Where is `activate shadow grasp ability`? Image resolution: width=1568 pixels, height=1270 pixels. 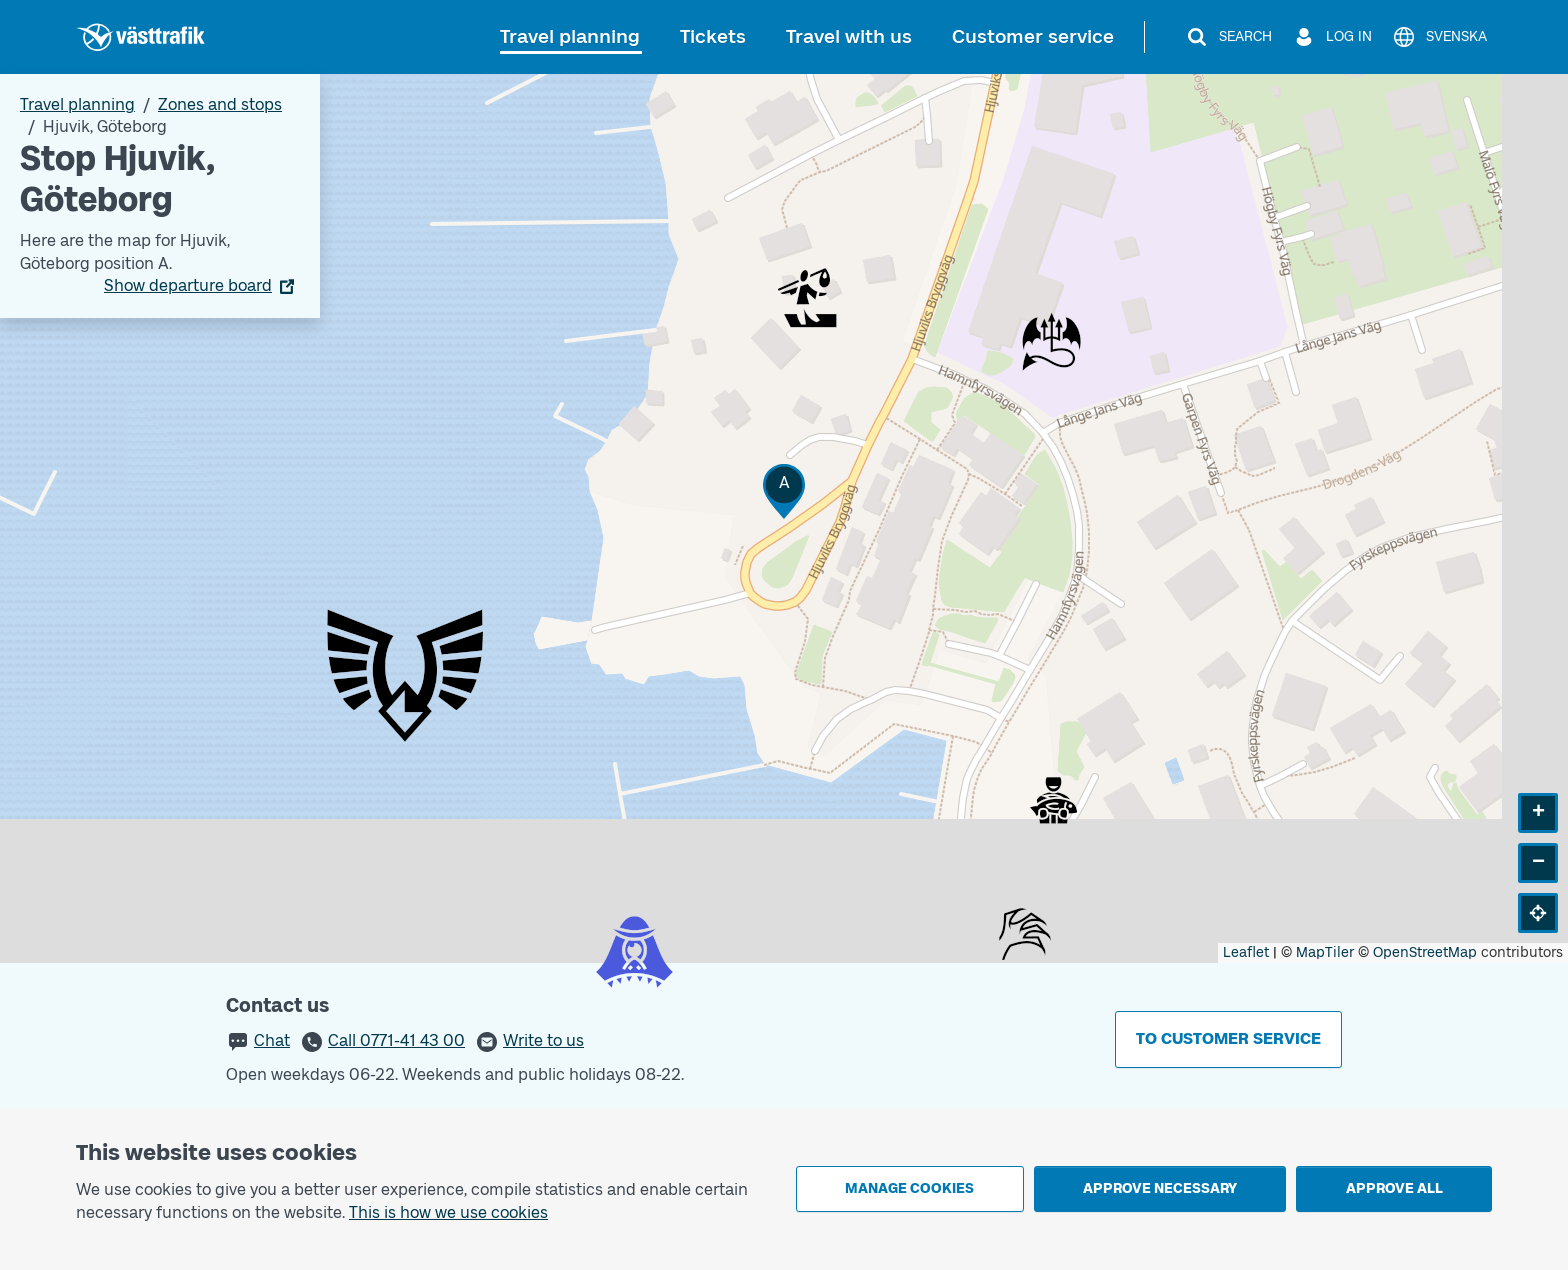 activate shadow grasp ability is located at coordinates (1025, 934).